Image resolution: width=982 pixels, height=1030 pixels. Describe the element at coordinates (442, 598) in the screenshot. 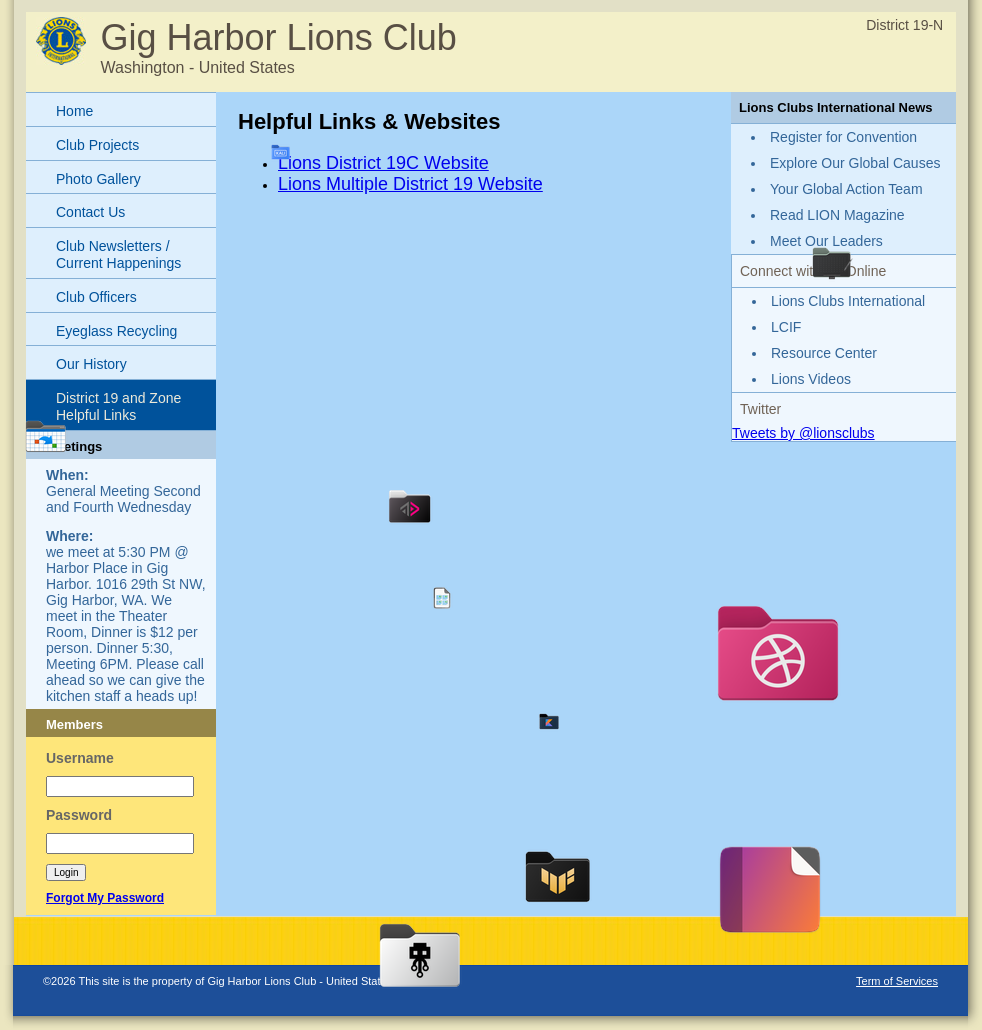

I see `open an opendocument master document file` at that location.